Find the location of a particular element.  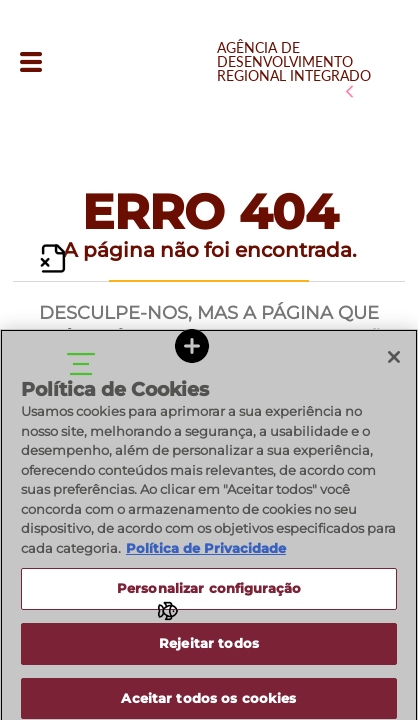

add a new item is located at coordinates (192, 346).